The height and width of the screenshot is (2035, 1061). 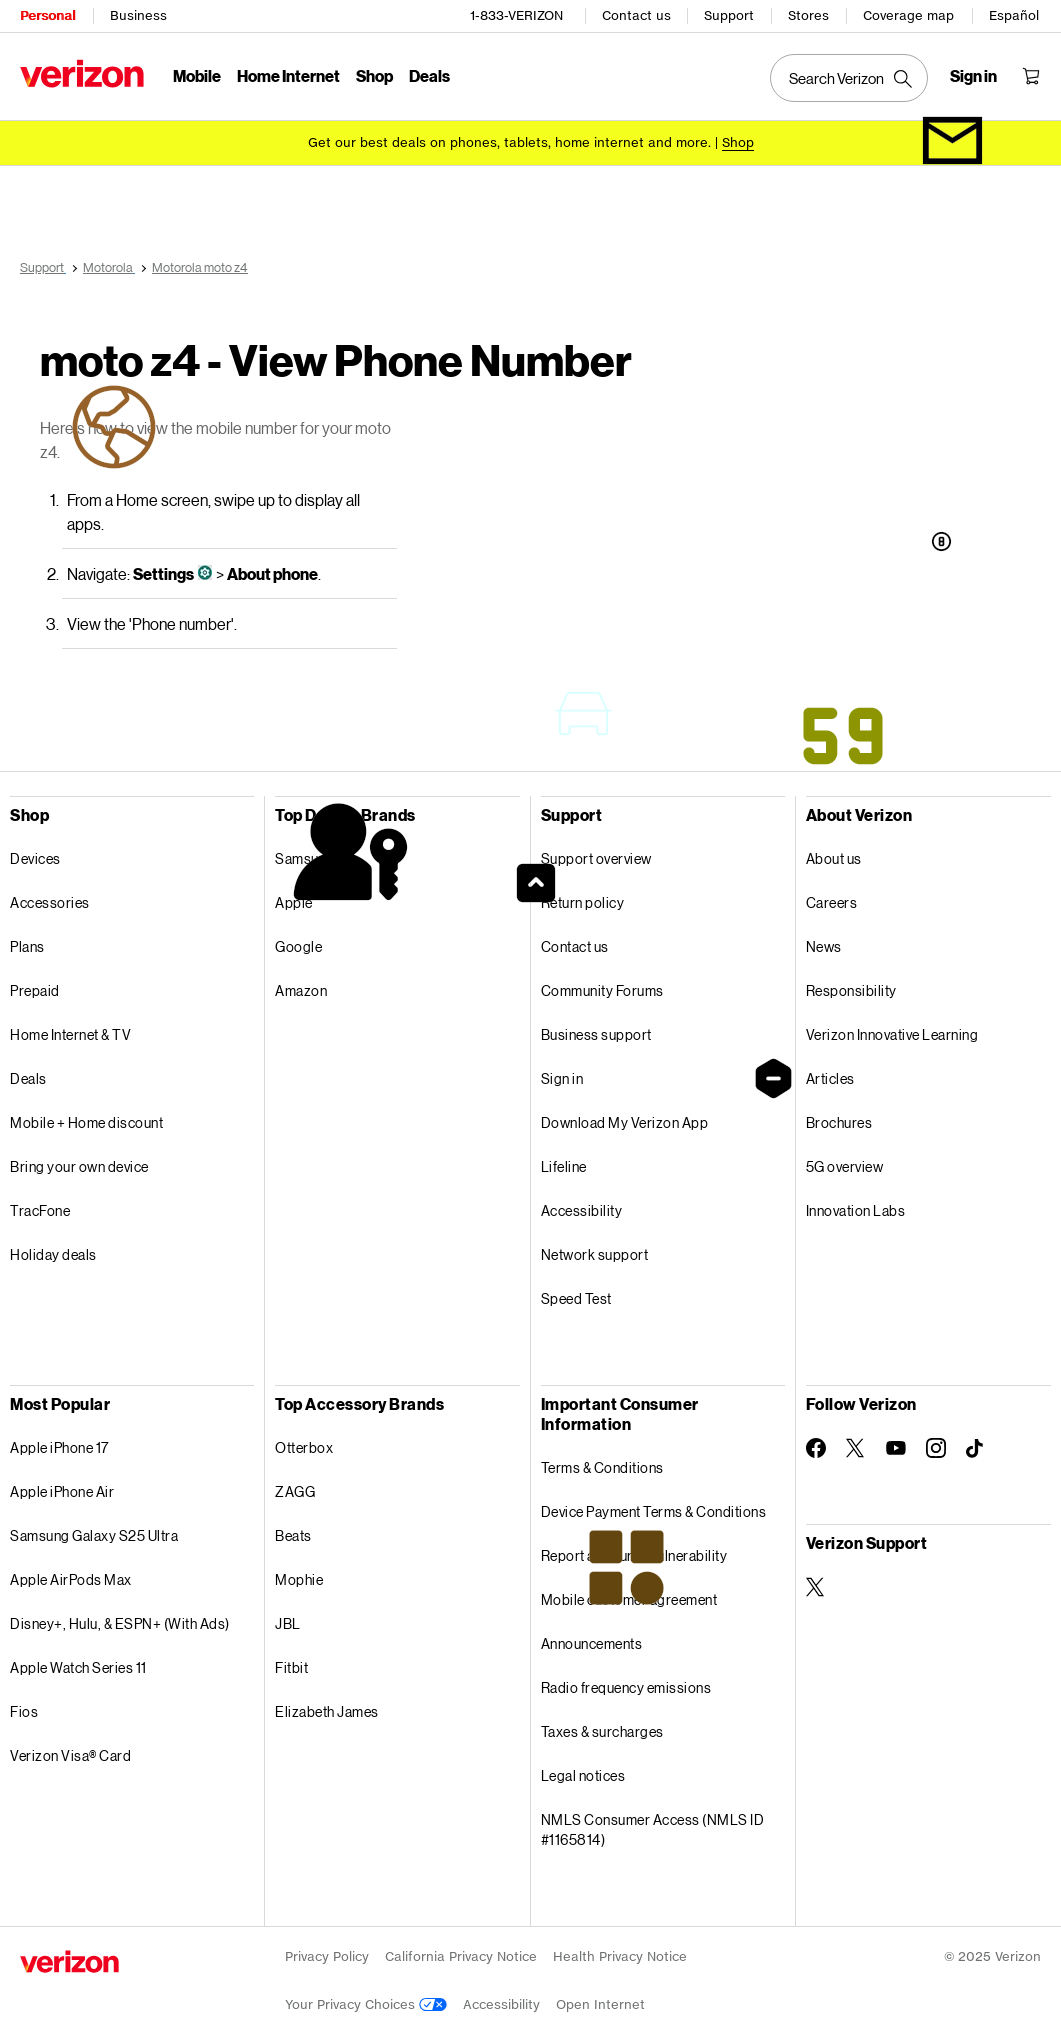 What do you see at coordinates (626, 1567) in the screenshot?
I see `browse categories or sections` at bounding box center [626, 1567].